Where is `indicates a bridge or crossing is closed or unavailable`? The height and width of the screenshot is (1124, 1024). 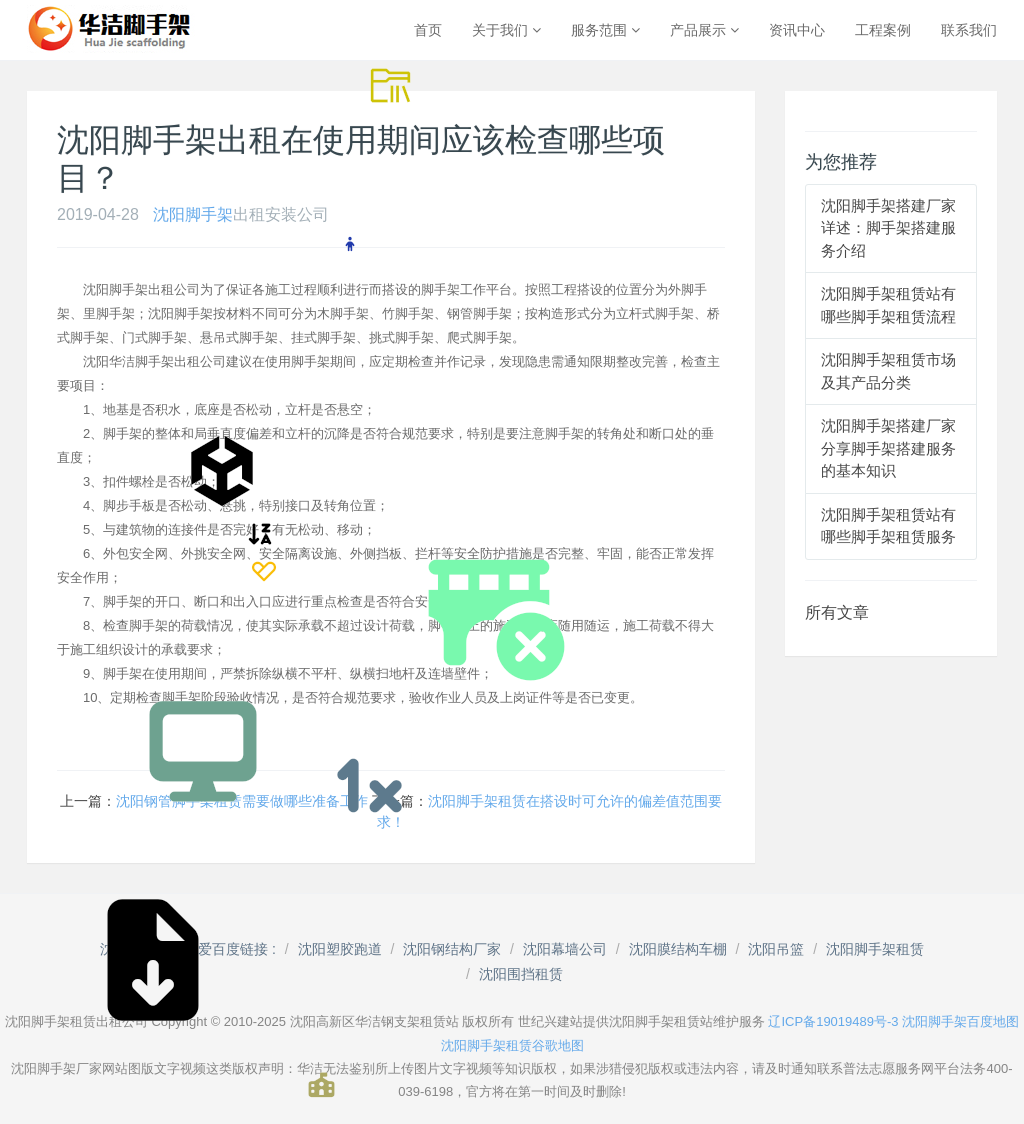 indicates a bridge or crossing is closed or unavailable is located at coordinates (496, 612).